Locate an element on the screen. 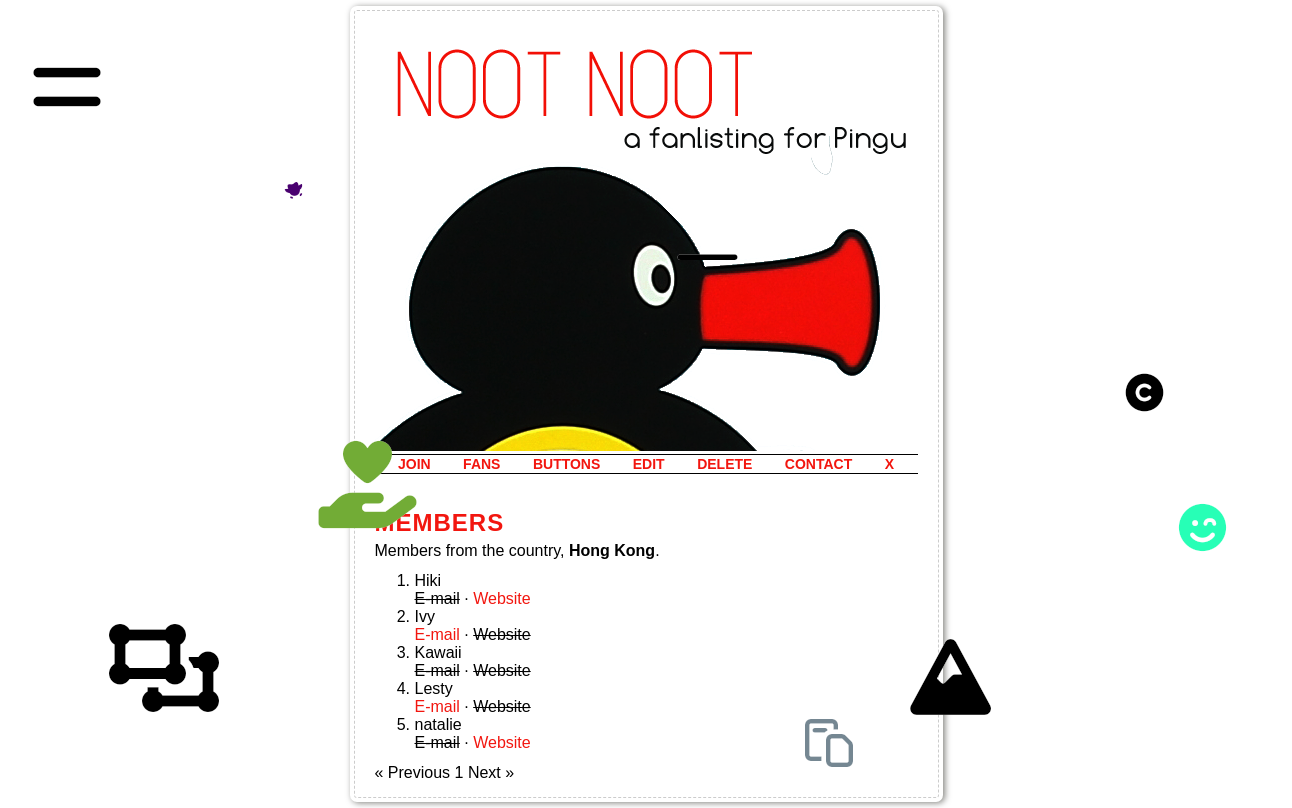 The image size is (1292, 808). open the duolingo language learning app is located at coordinates (293, 190).